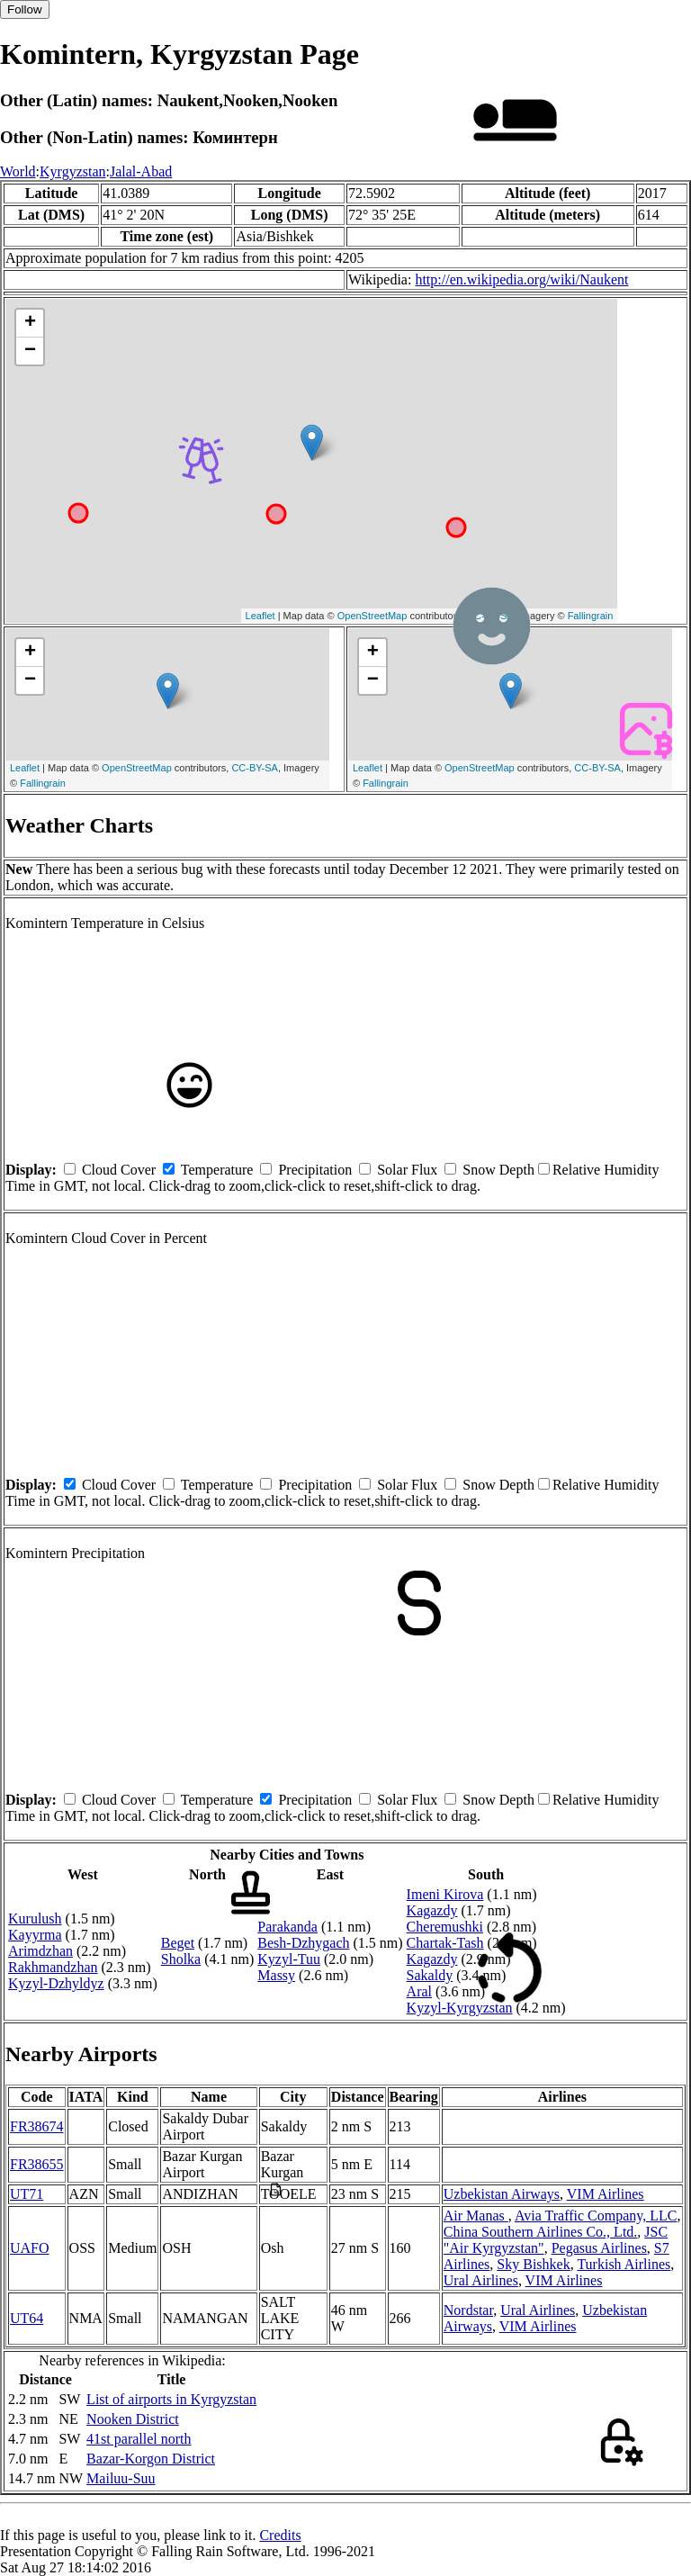 Image resolution: width=691 pixels, height=2576 pixels. What do you see at coordinates (509, 1971) in the screenshot?
I see `rotate image counterclockwise` at bounding box center [509, 1971].